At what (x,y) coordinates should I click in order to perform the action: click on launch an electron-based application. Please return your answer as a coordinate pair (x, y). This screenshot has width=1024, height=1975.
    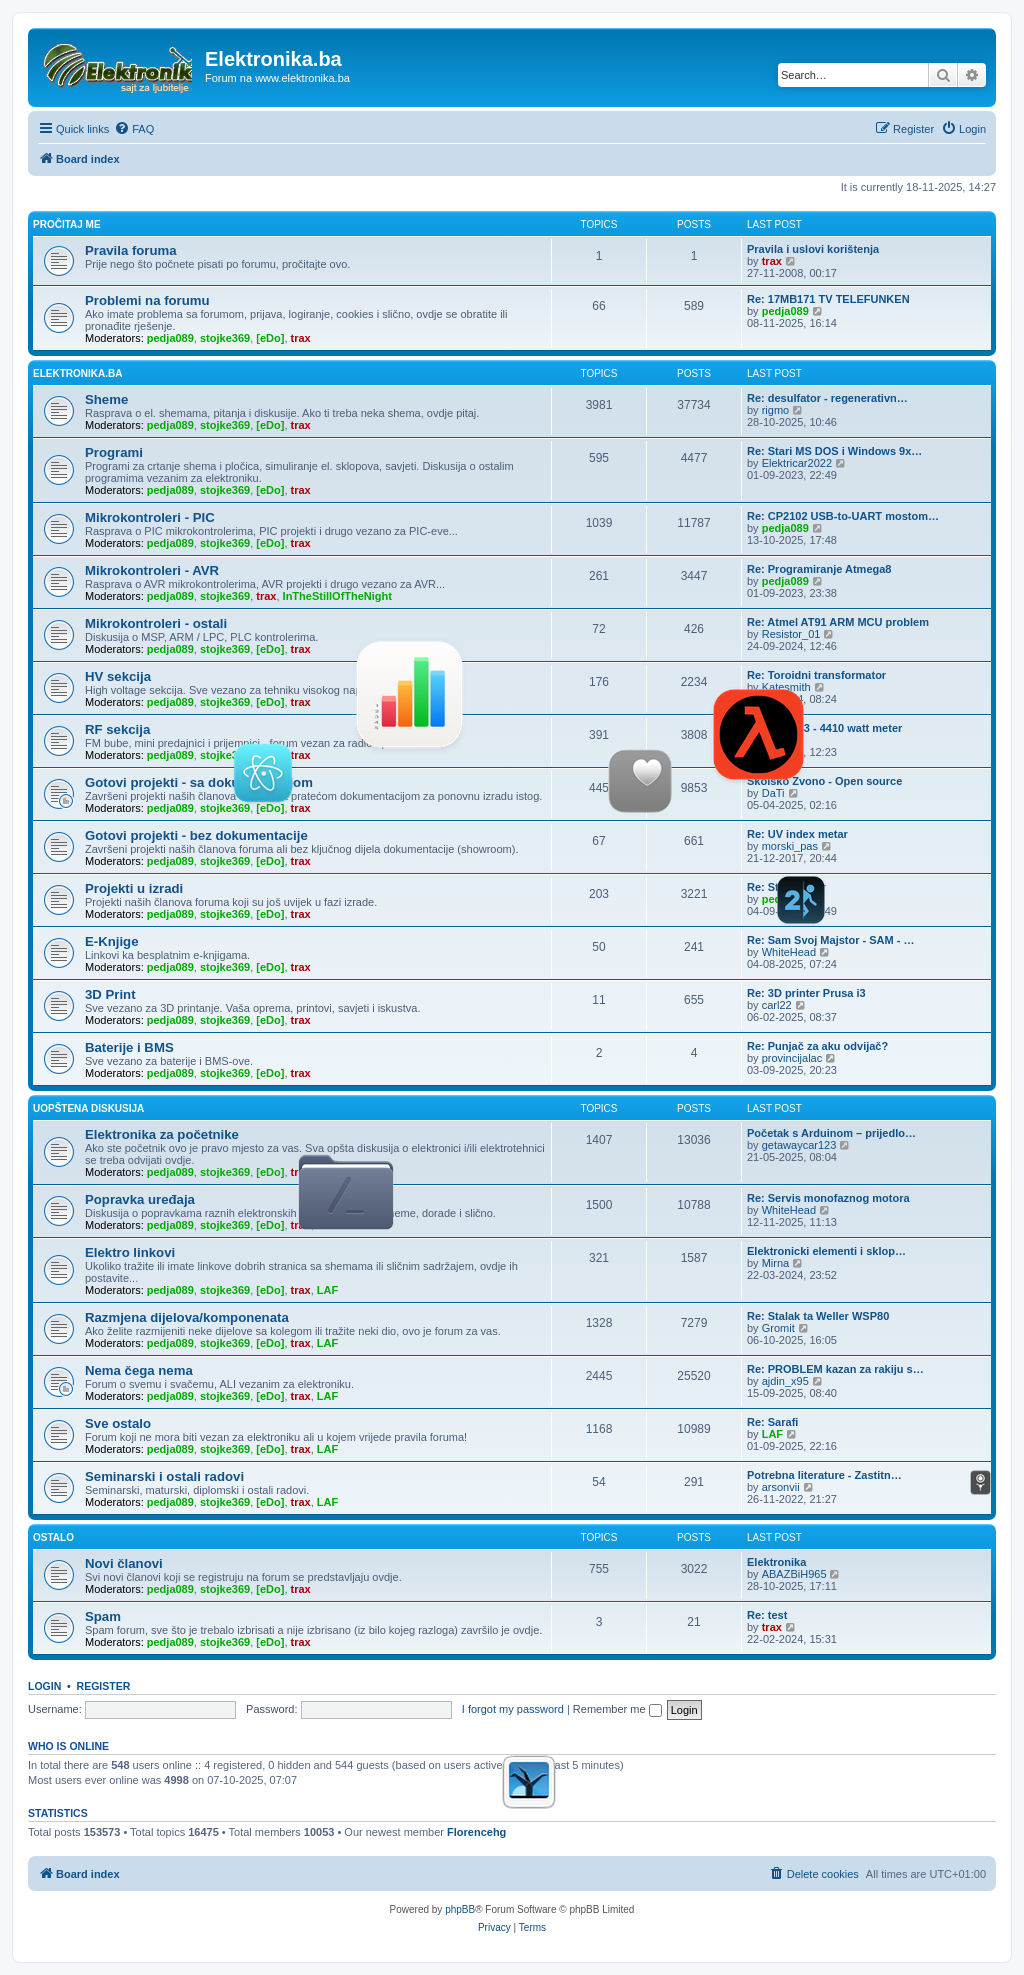
    Looking at the image, I should click on (263, 773).